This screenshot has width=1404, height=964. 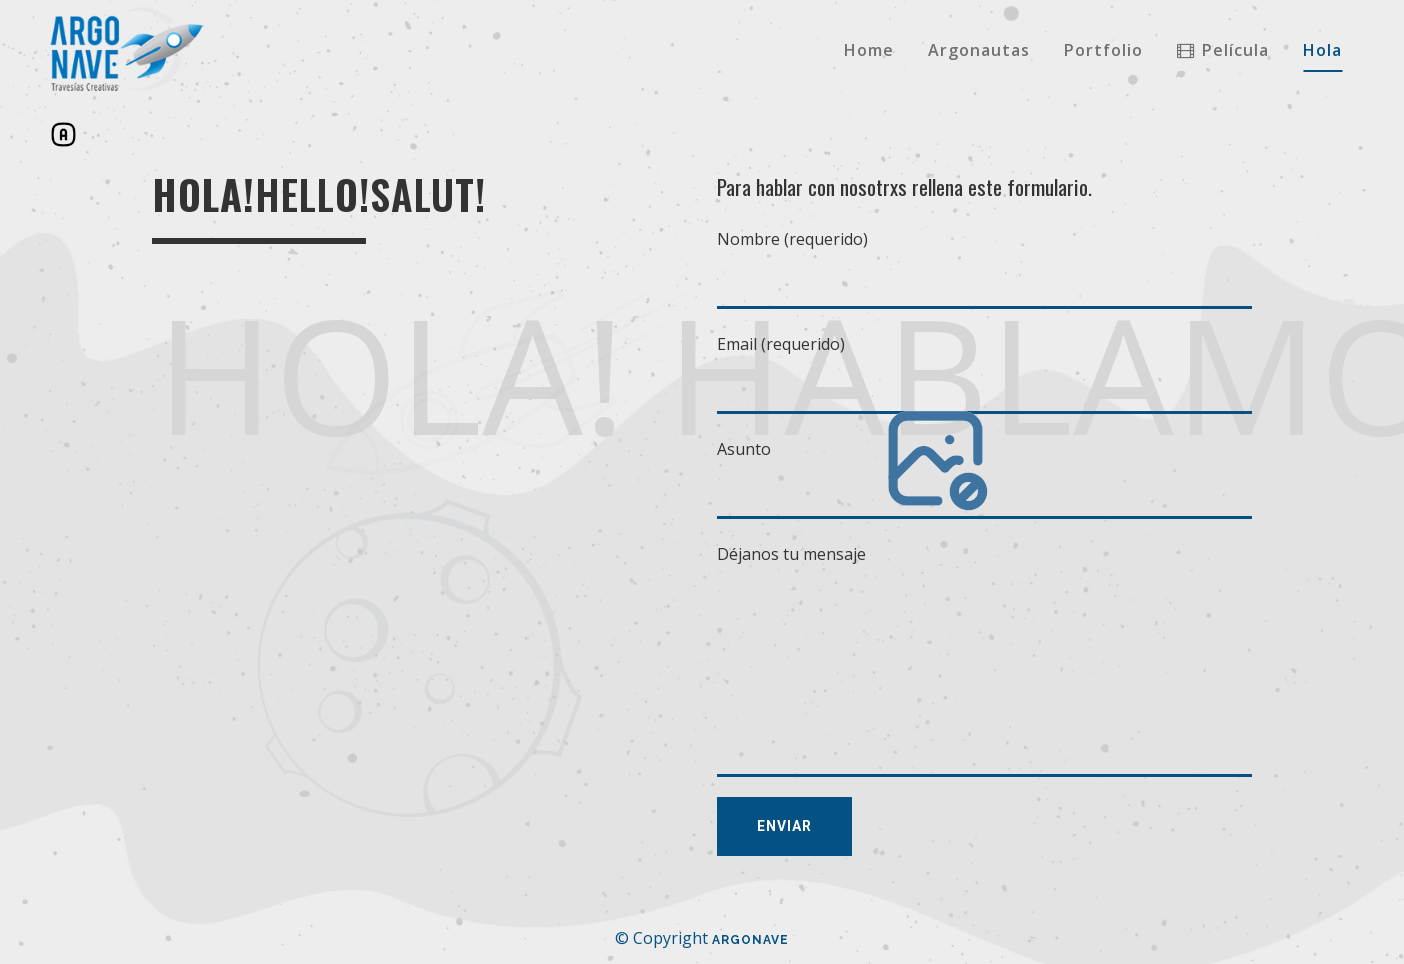 I want to click on cancel image upload, so click(x=935, y=458).